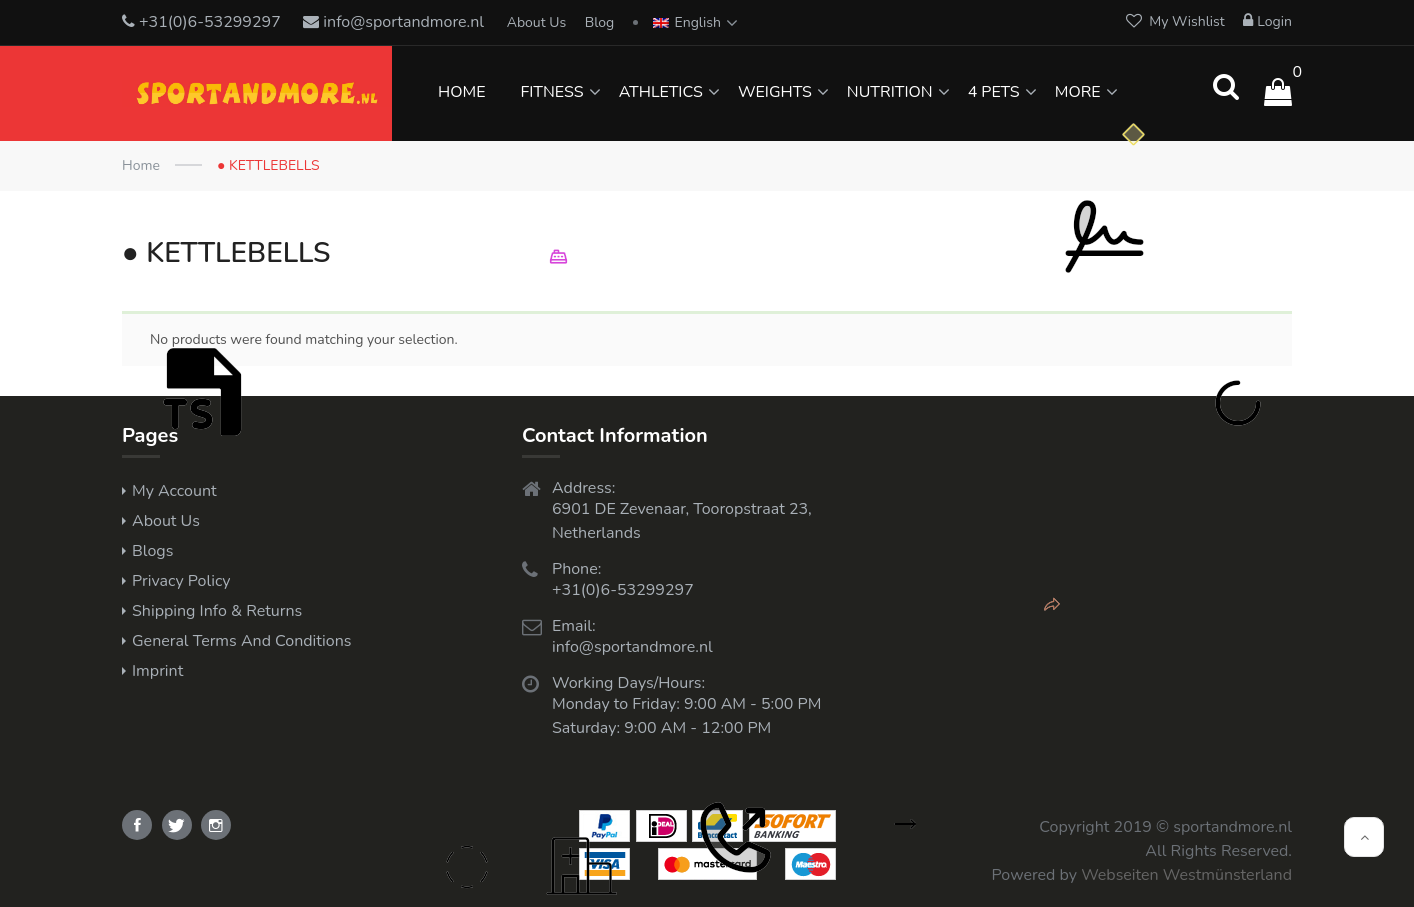 Image resolution: width=1414 pixels, height=907 pixels. Describe the element at coordinates (737, 836) in the screenshot. I see `make an outgoing call` at that location.